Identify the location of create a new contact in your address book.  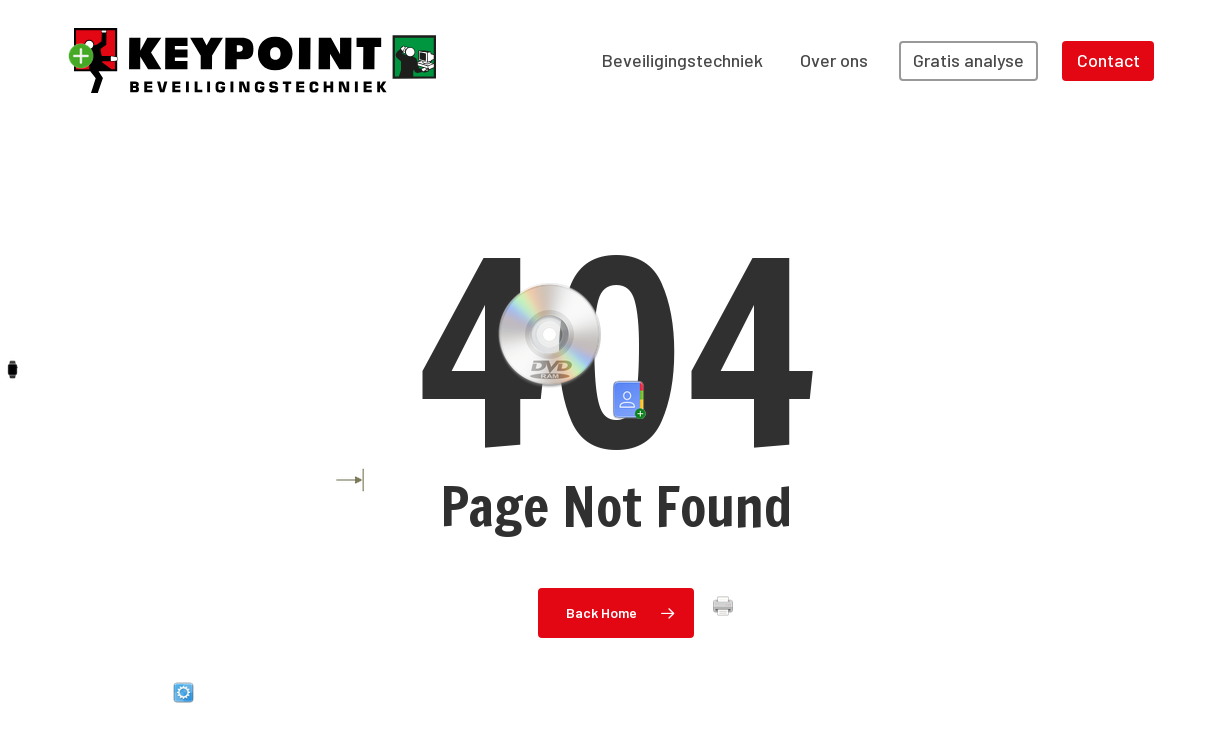
(628, 399).